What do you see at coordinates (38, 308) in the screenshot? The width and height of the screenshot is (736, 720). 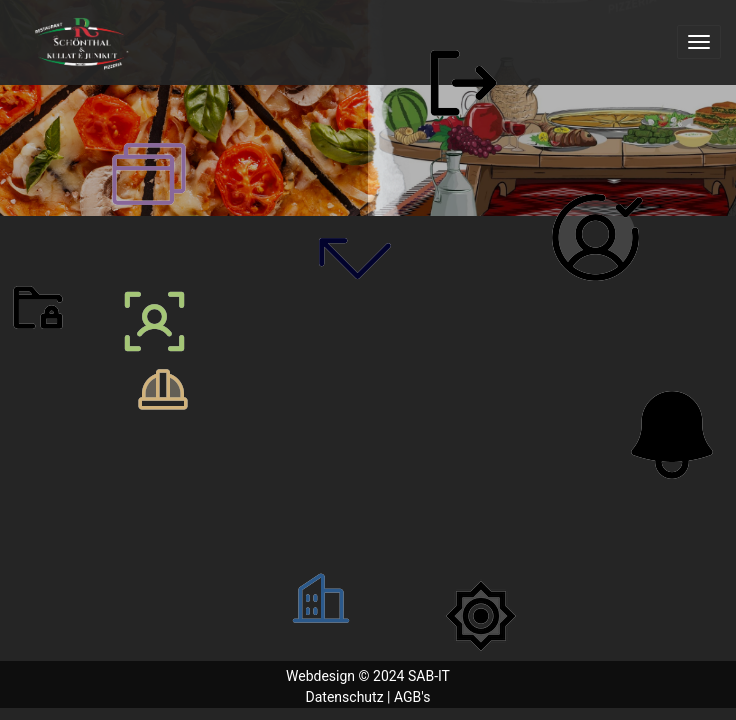 I see `access a password-protected folder` at bounding box center [38, 308].